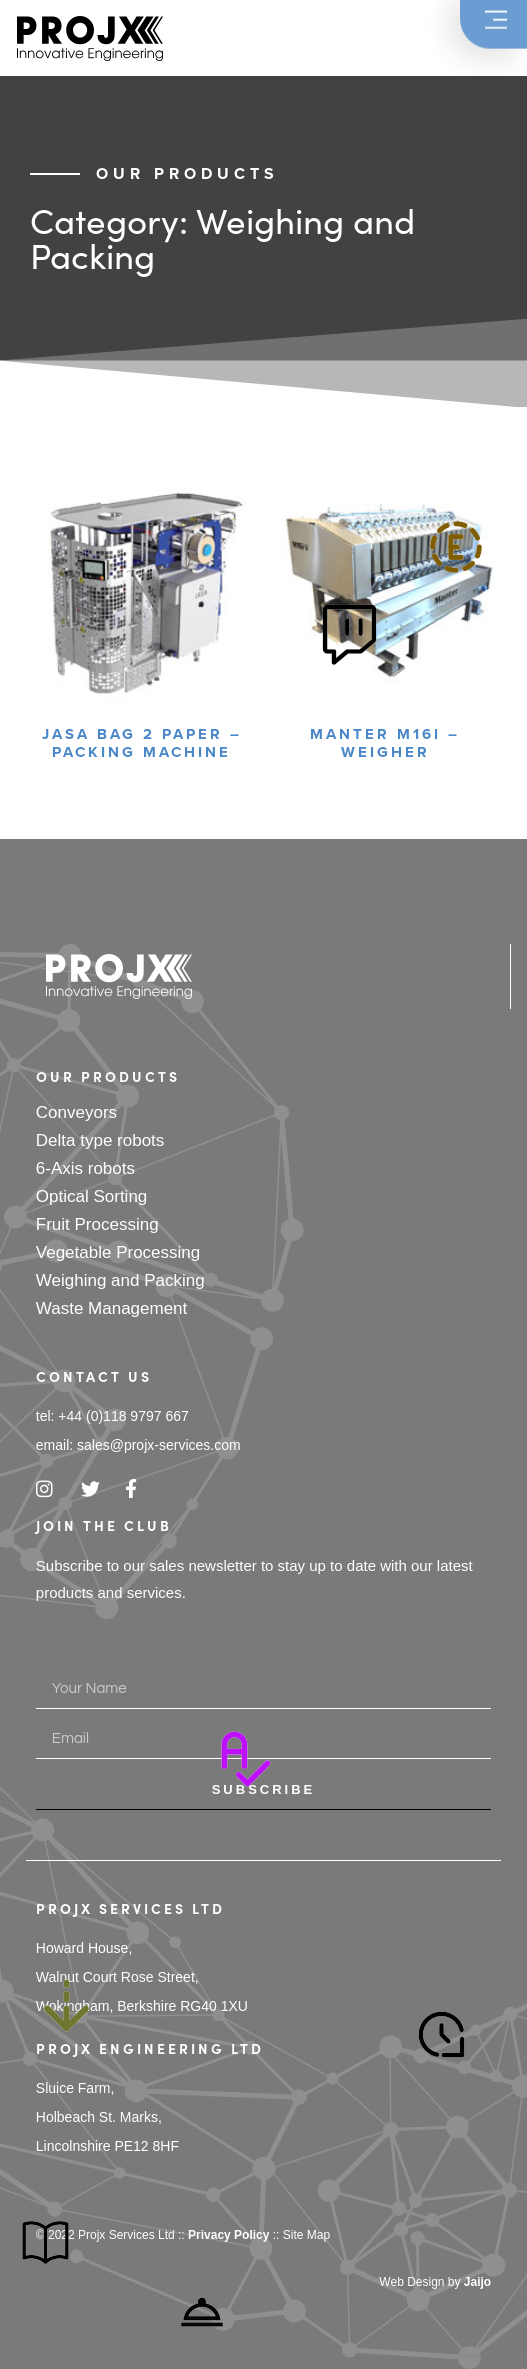 The image size is (527, 2369). What do you see at coordinates (66, 2005) in the screenshot?
I see `download in progress` at bounding box center [66, 2005].